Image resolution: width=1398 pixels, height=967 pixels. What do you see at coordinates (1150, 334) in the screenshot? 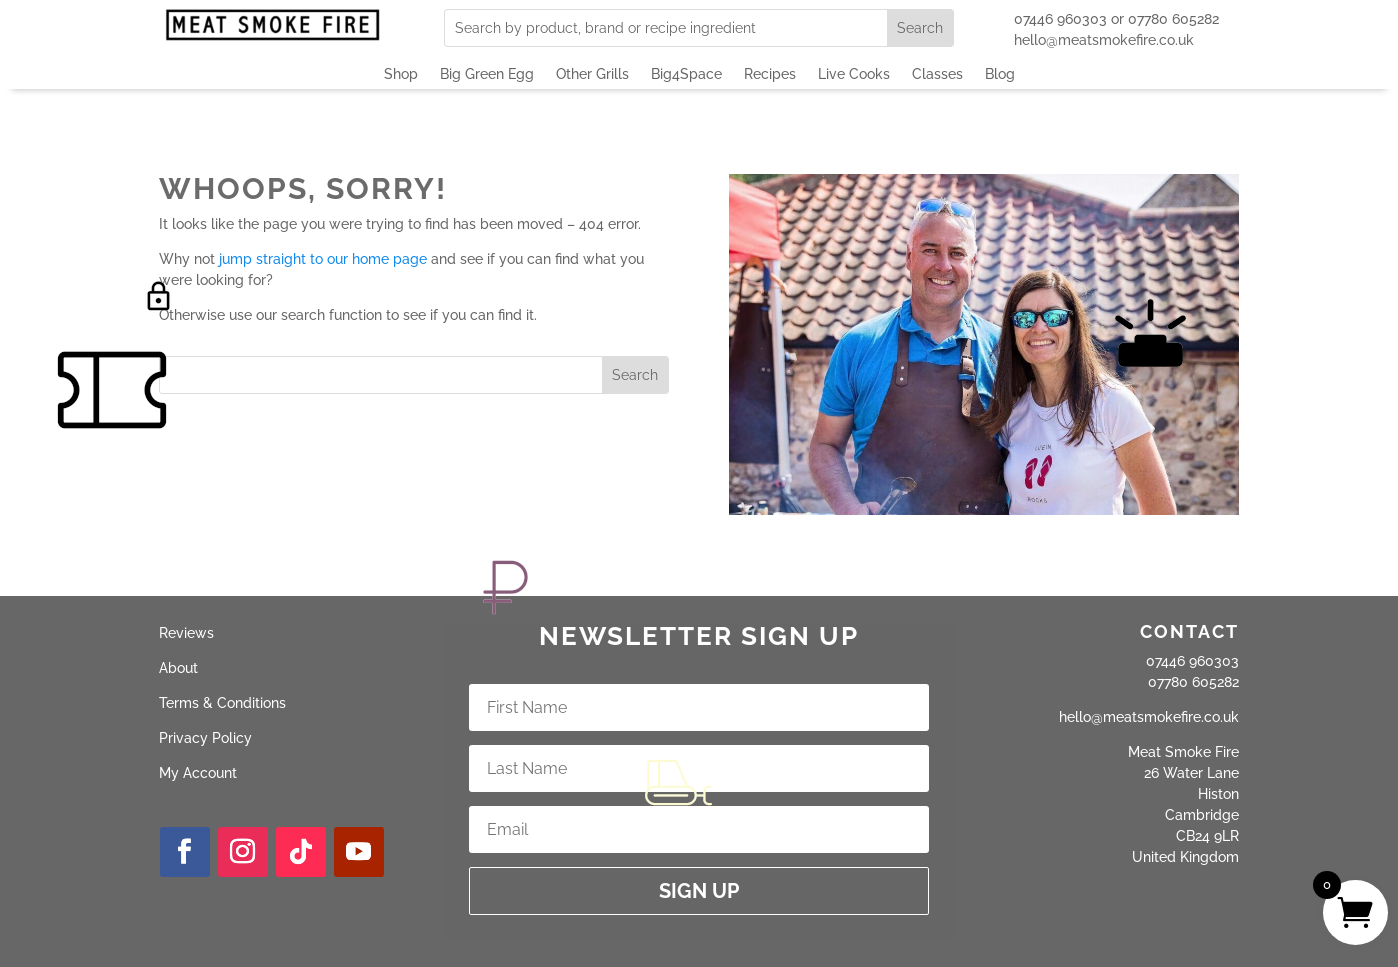
I see `indicates active land mine or explosive hazard` at bounding box center [1150, 334].